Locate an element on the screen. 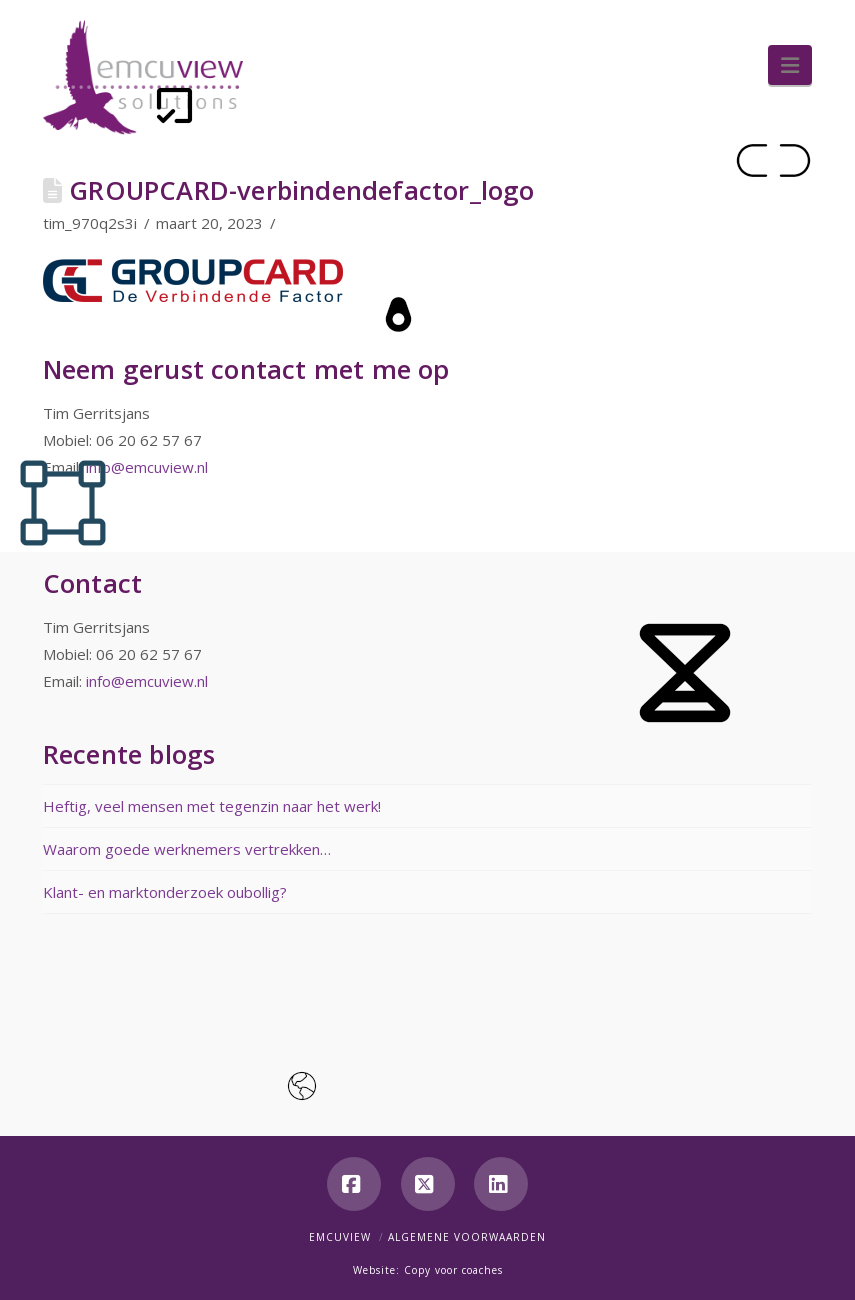 Image resolution: width=855 pixels, height=1300 pixels. indicates time is running low or nearly expired is located at coordinates (685, 673).